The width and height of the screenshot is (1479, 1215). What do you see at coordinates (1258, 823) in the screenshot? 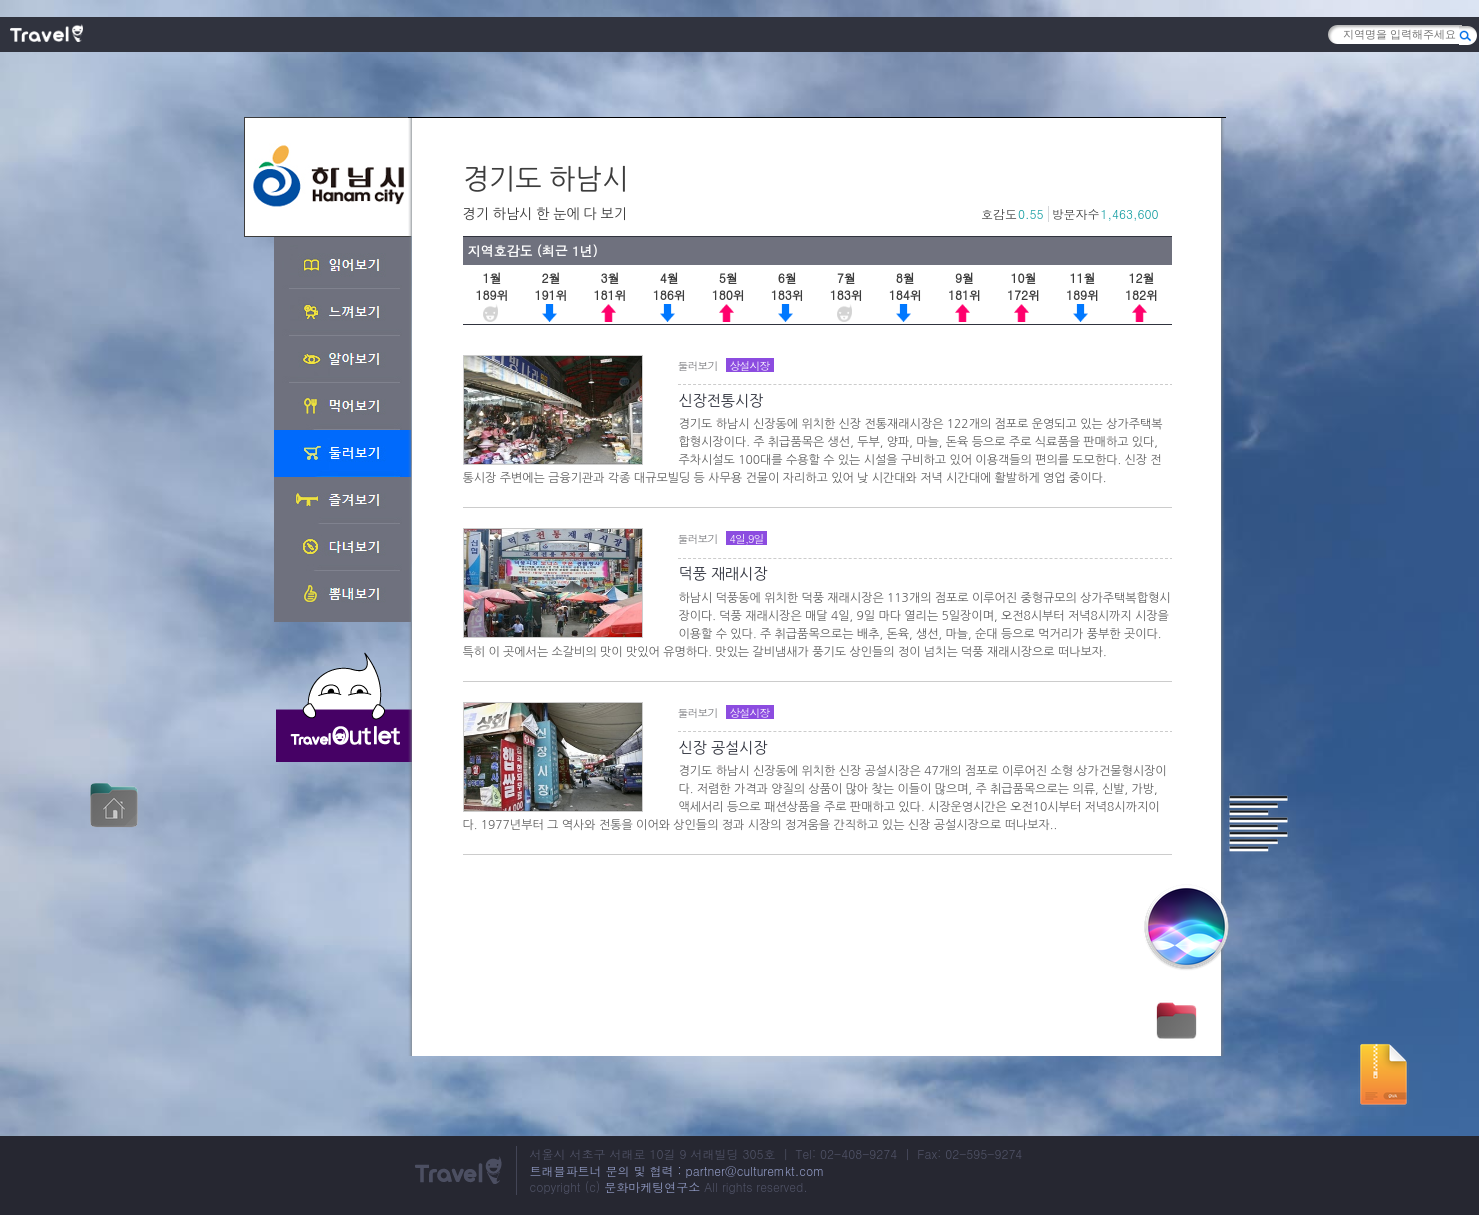
I see `align text to the left margin` at bounding box center [1258, 823].